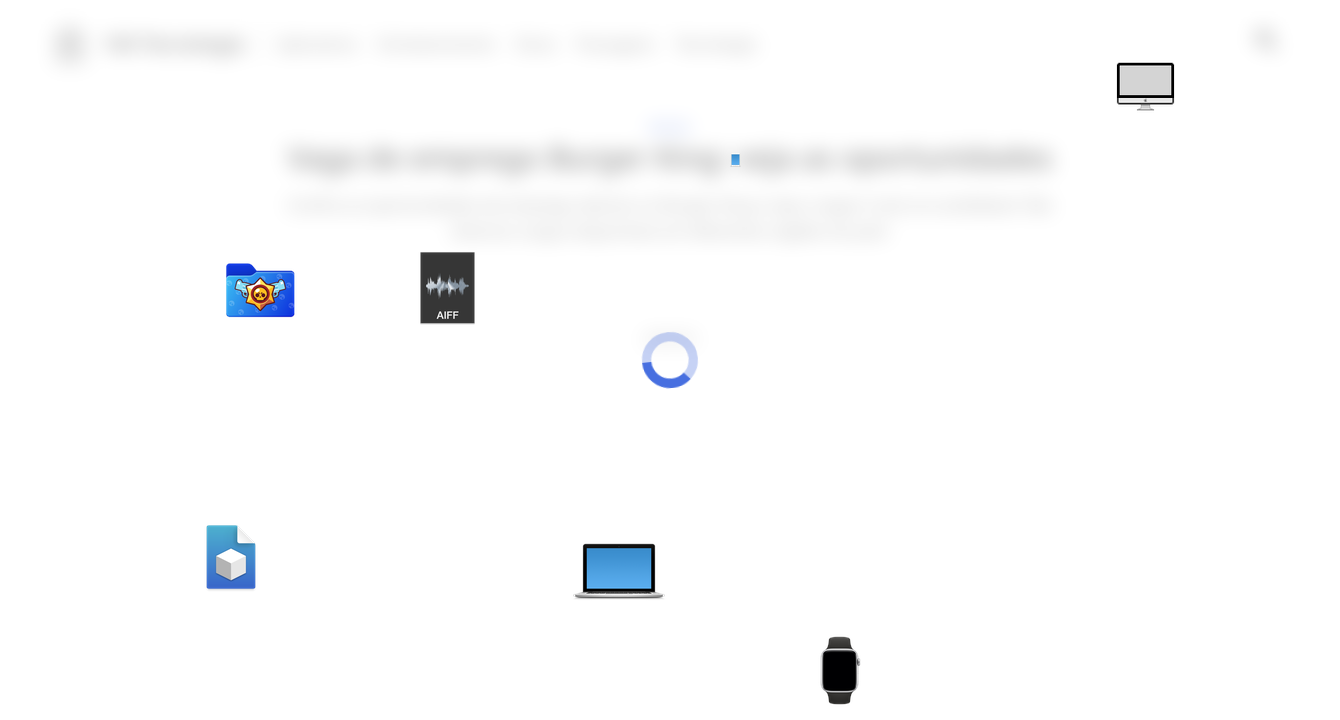  Describe the element at coordinates (447, 289) in the screenshot. I see `an AIFF audio file in GarageBand or Logic Pro` at that location.